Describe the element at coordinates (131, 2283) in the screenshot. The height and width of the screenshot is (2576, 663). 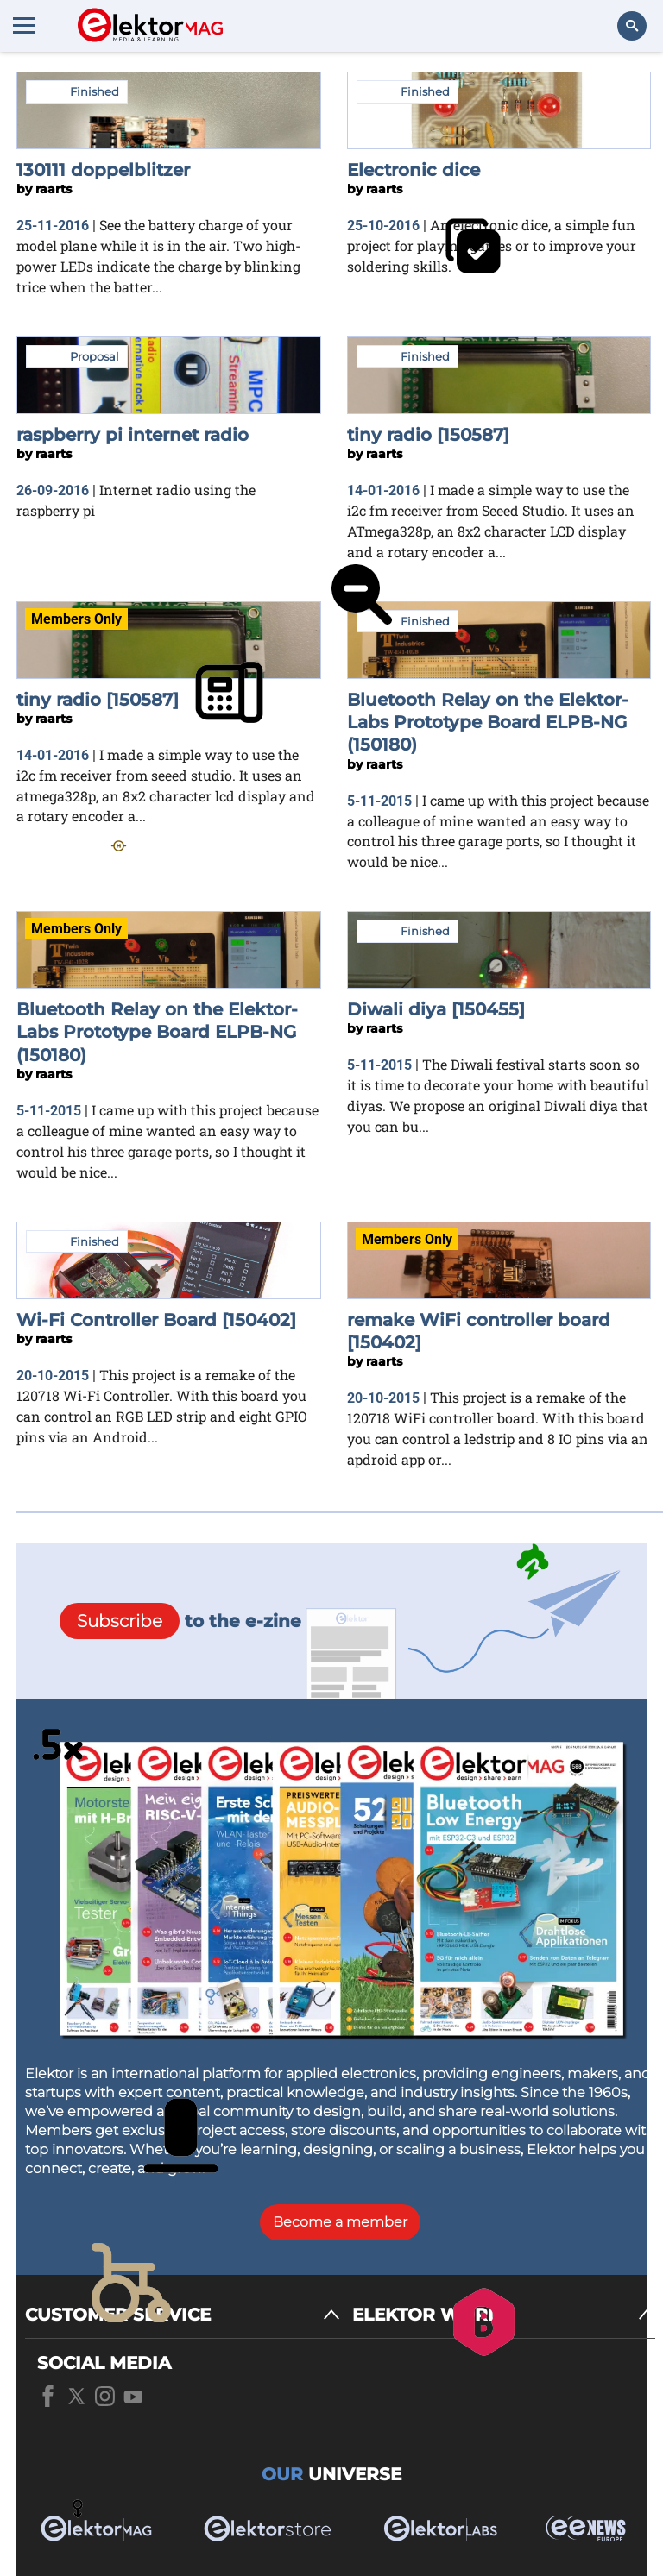
I see `indicates wheelchair accessibility available` at that location.